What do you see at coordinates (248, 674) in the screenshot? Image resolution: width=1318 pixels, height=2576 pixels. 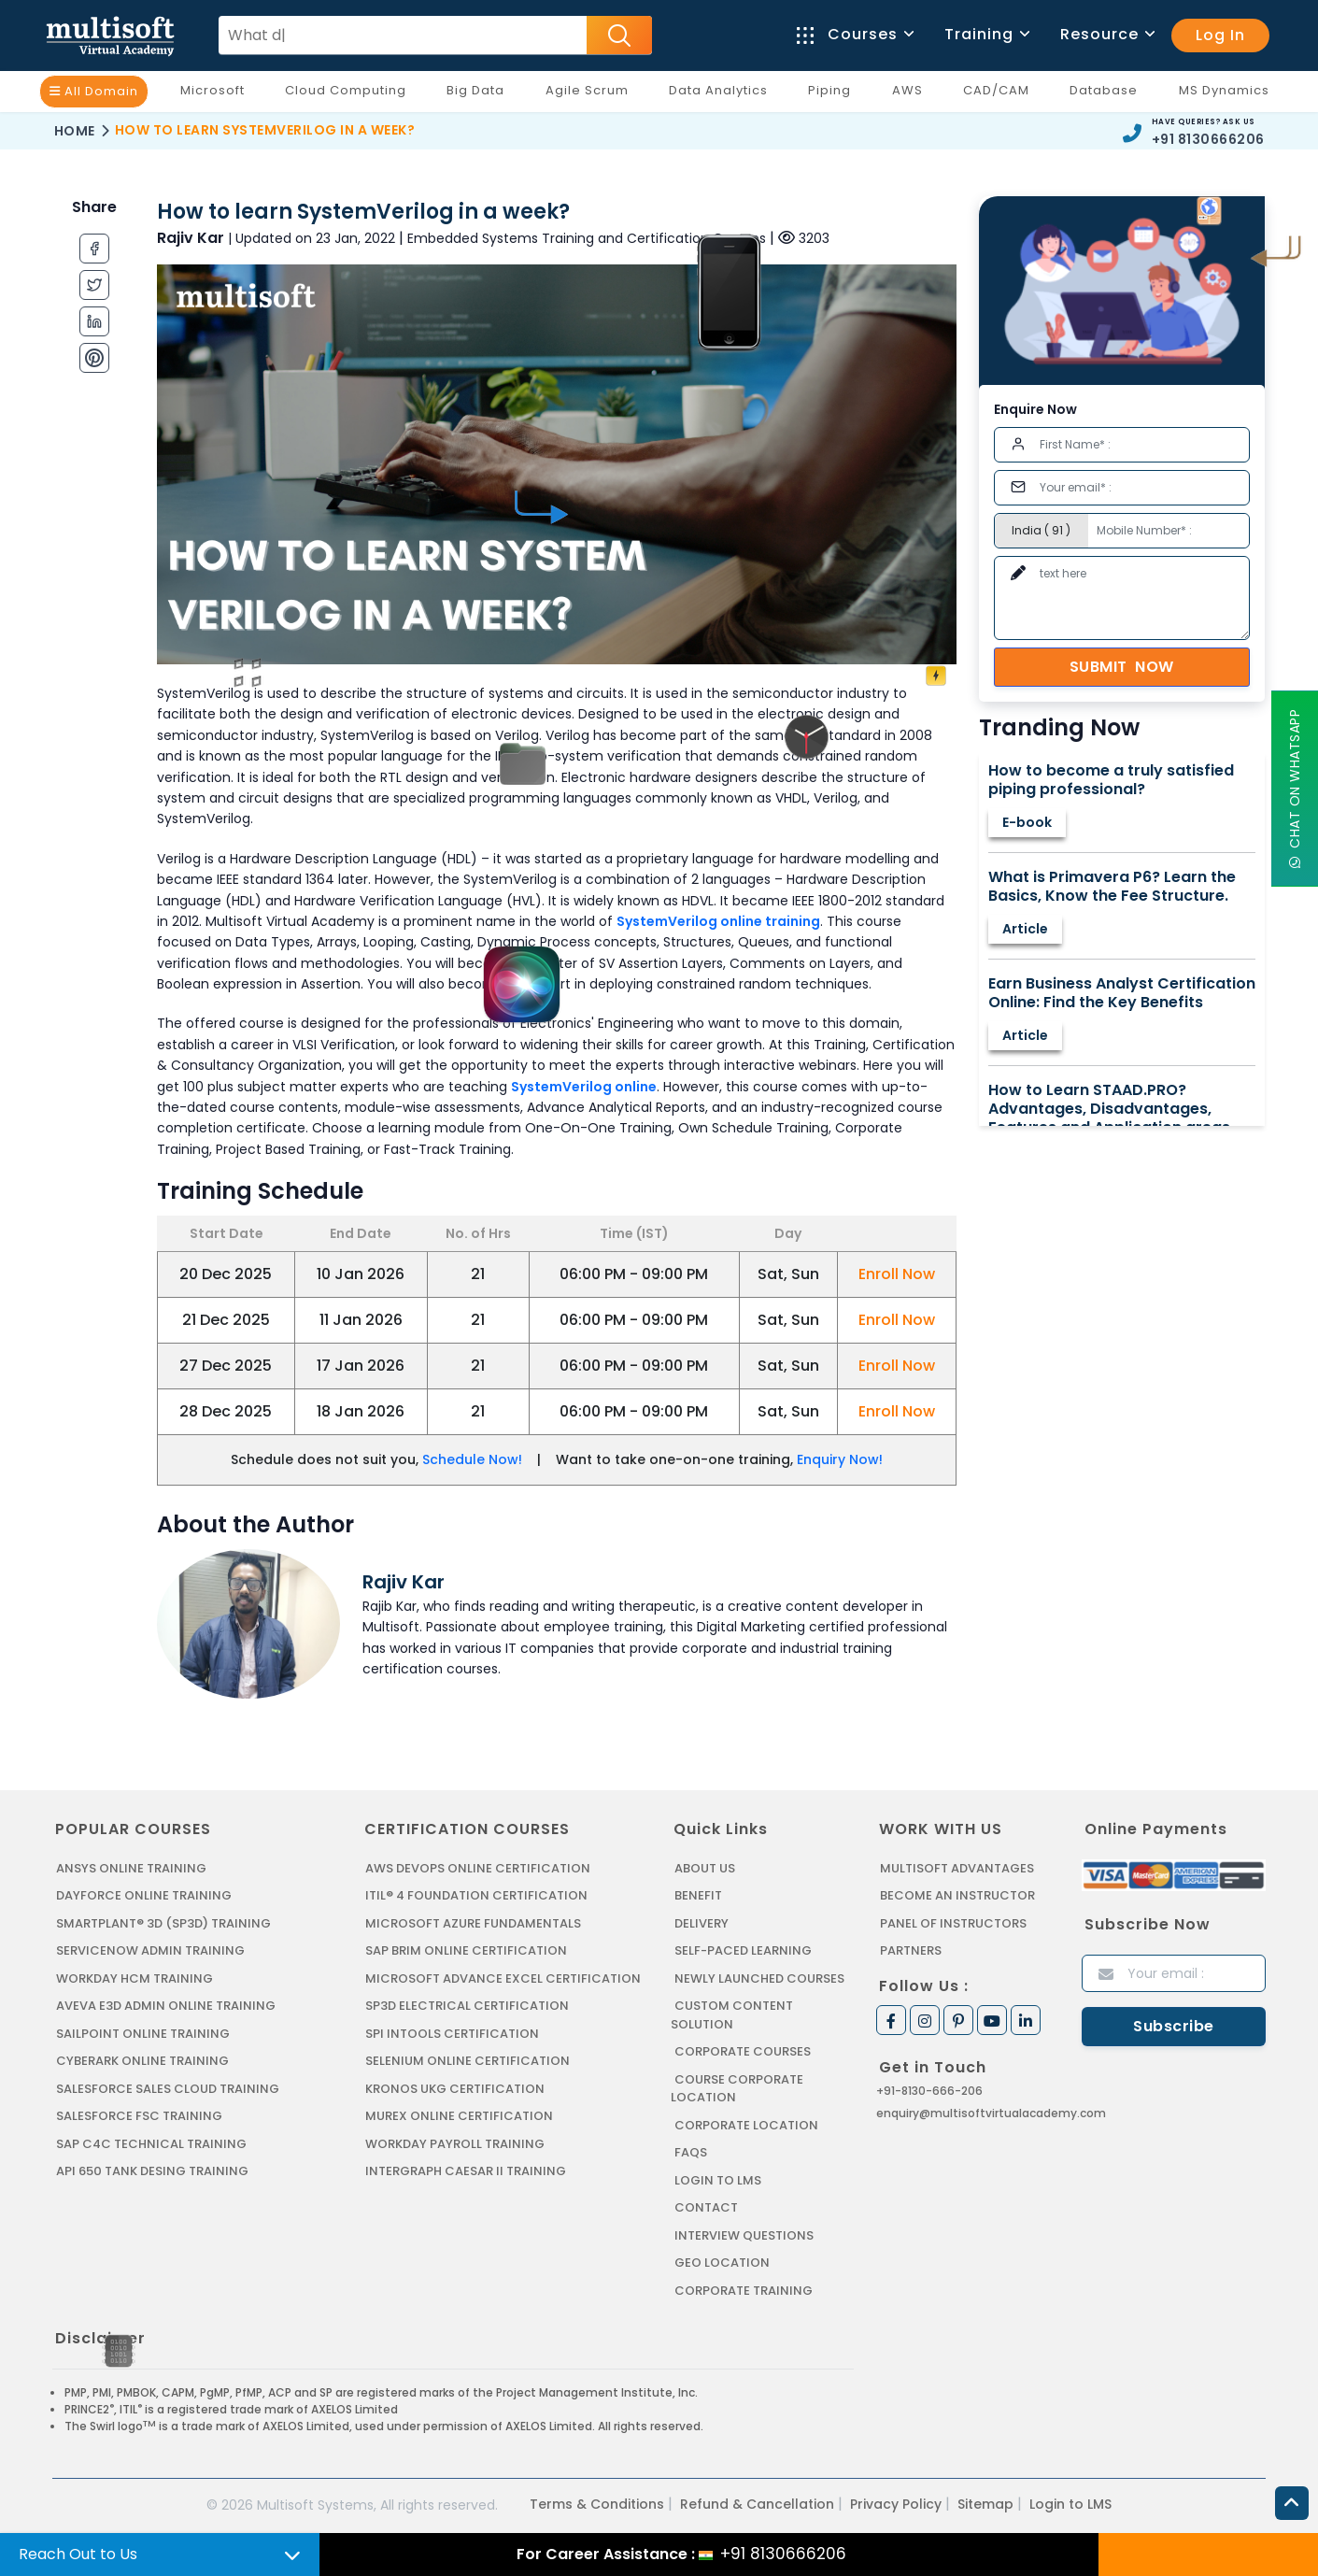 I see `enable grid arrangement for desktop items` at bounding box center [248, 674].